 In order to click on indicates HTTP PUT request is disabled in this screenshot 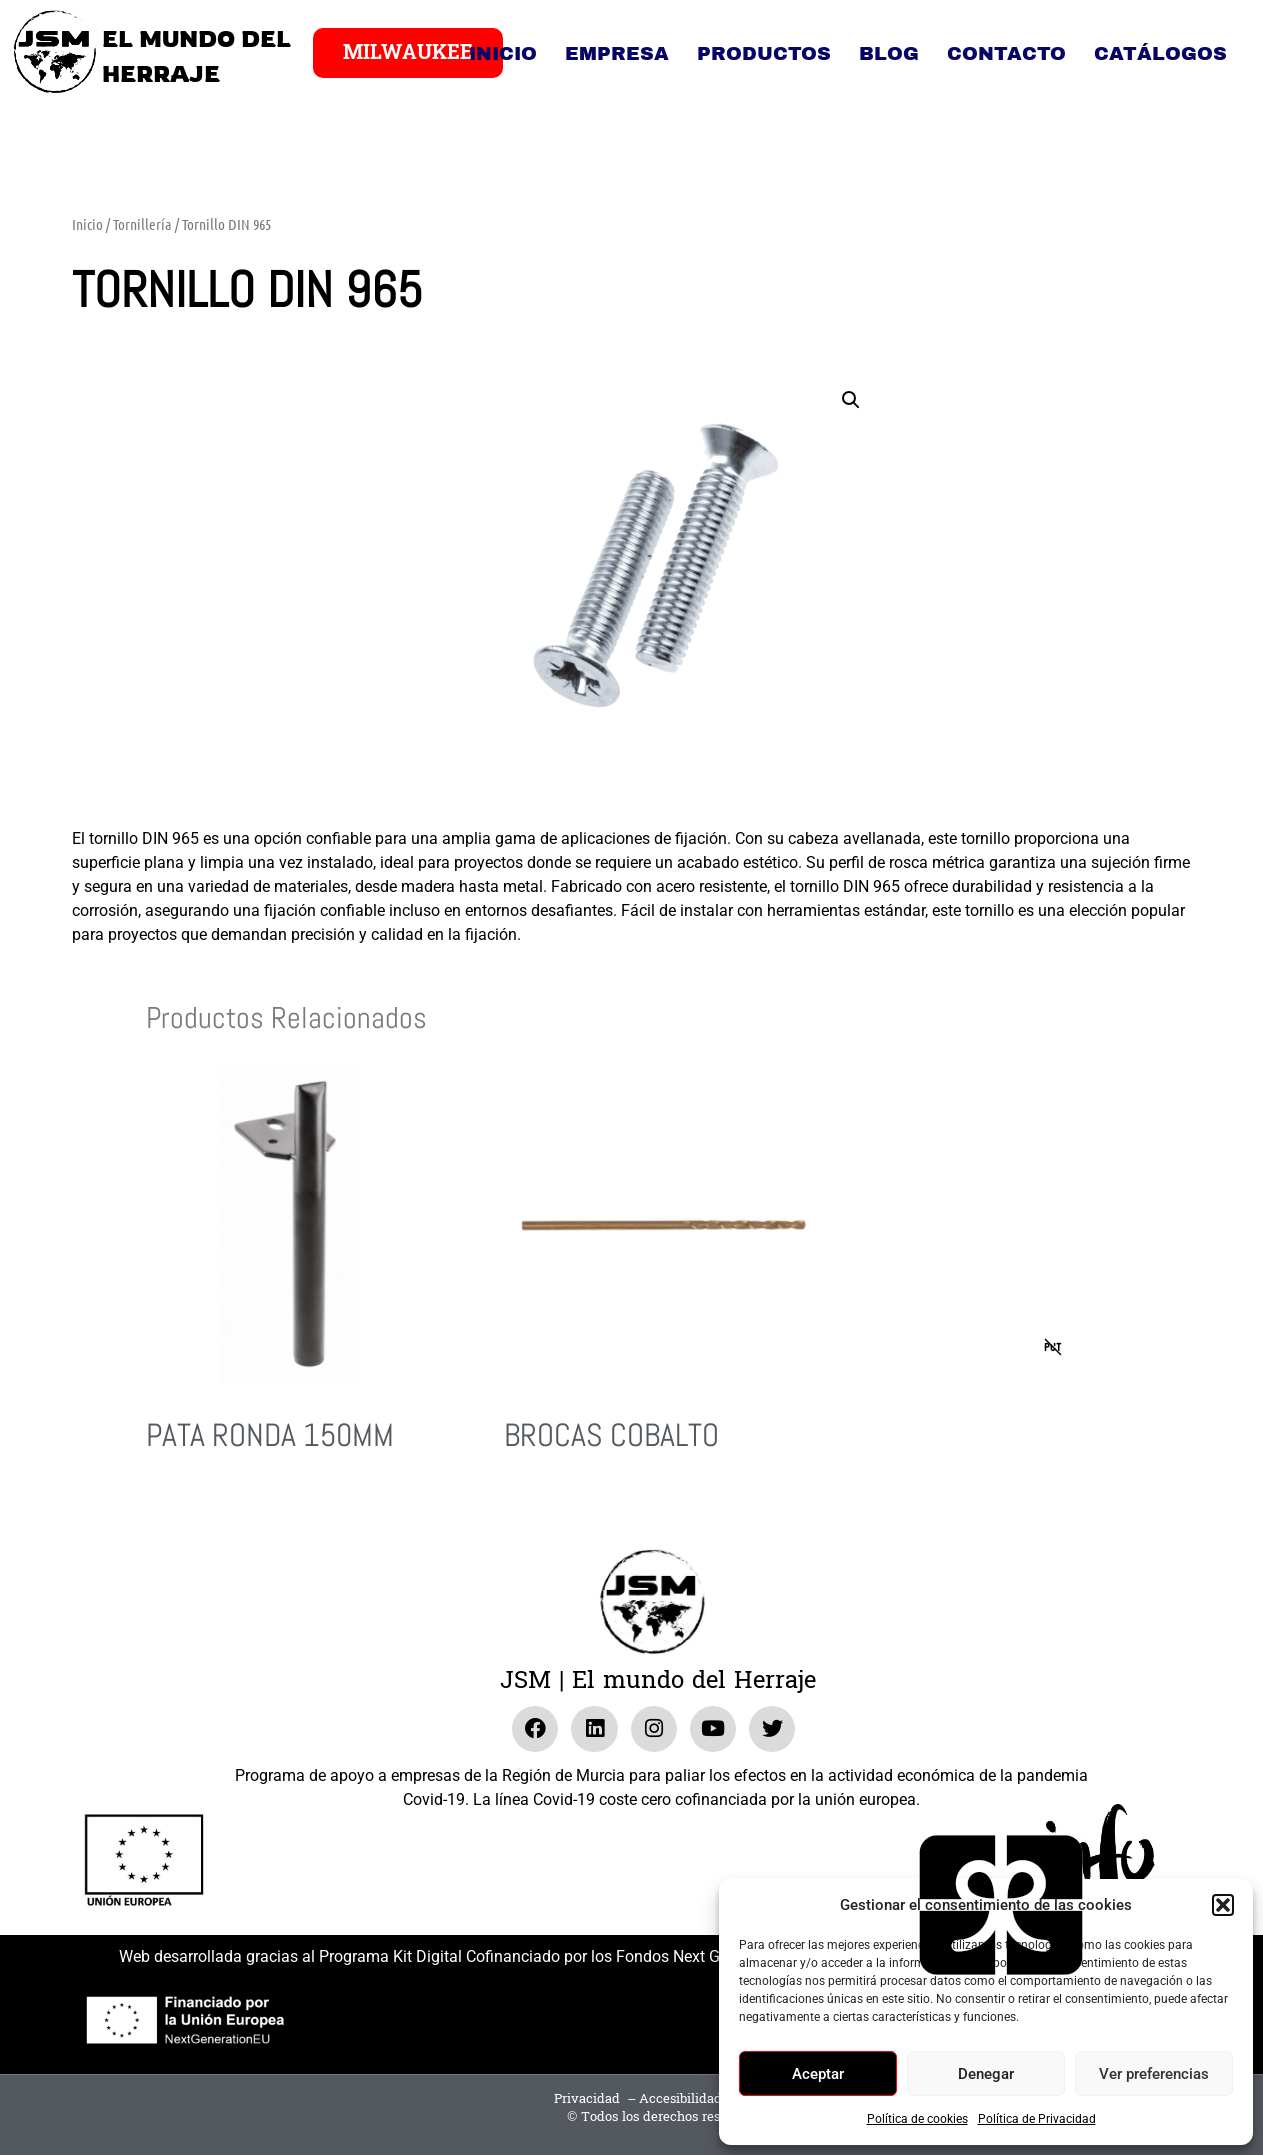, I will do `click(1053, 1347)`.